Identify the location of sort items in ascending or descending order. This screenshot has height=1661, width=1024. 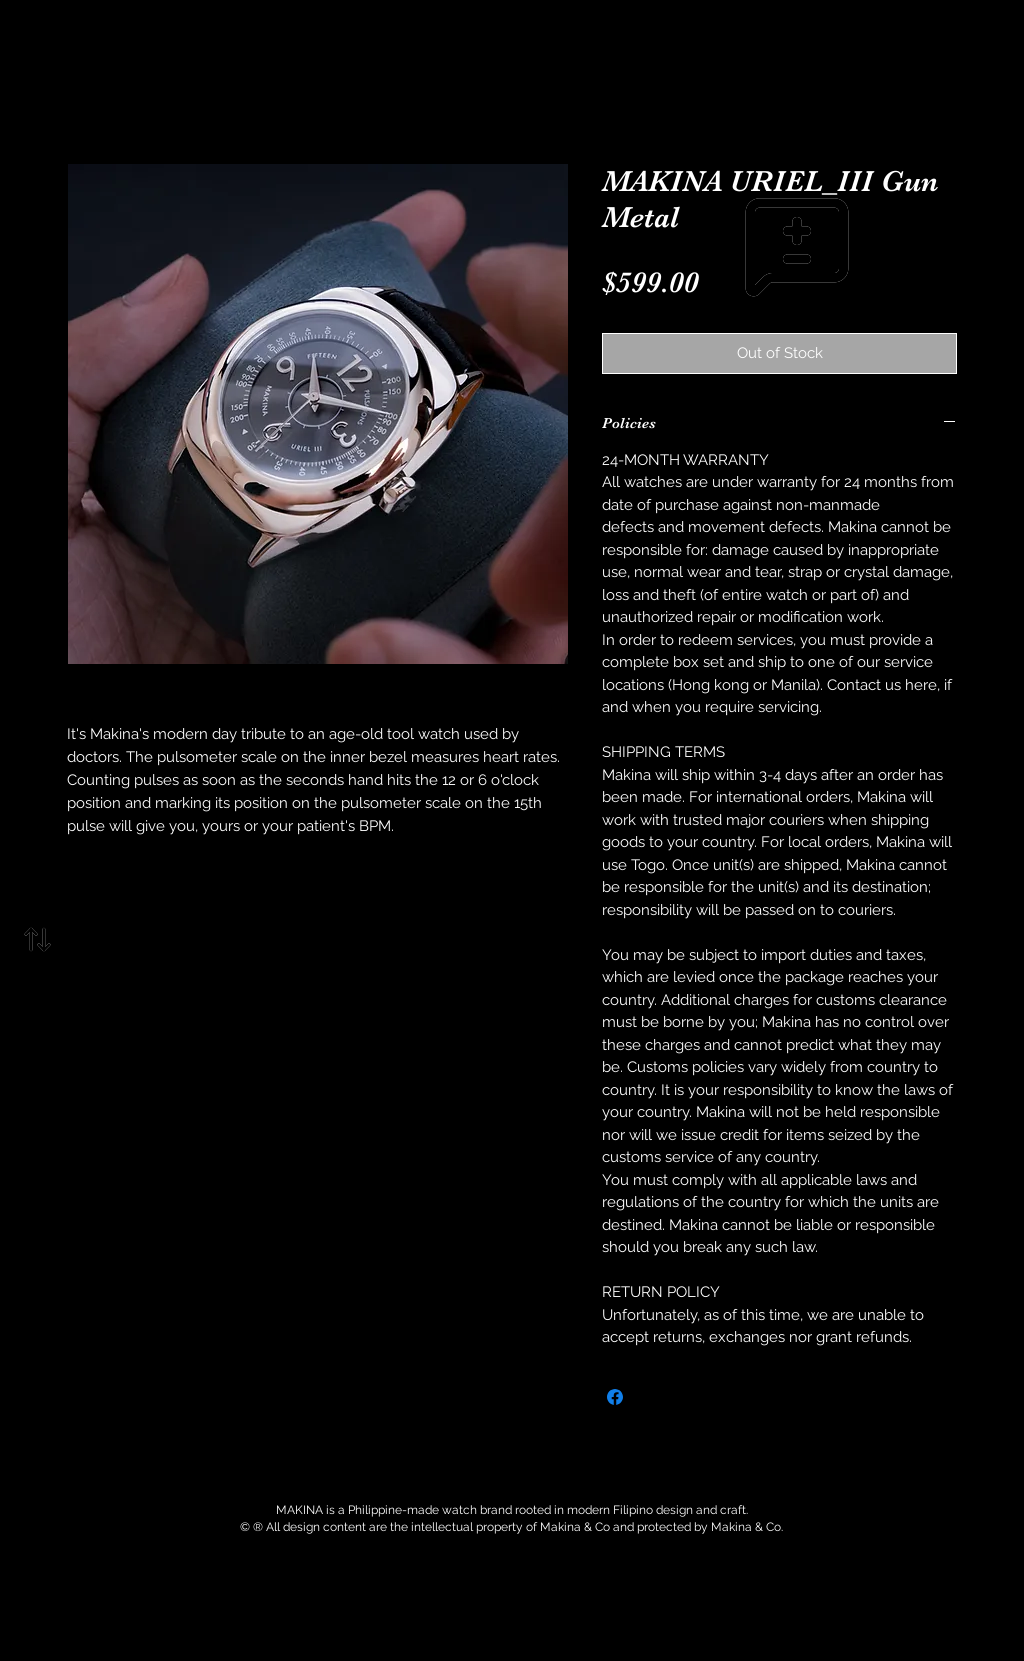
(37, 939).